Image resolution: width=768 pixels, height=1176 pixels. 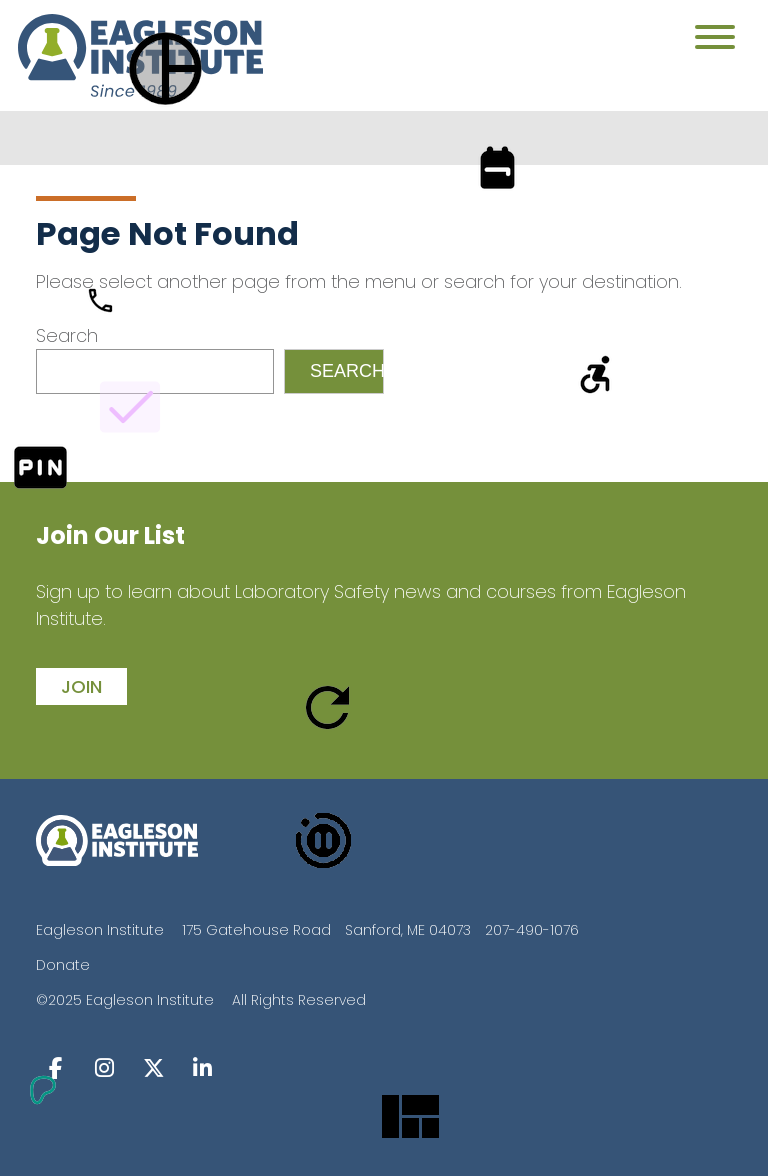 I want to click on visit patreon page, so click(x=43, y=1090).